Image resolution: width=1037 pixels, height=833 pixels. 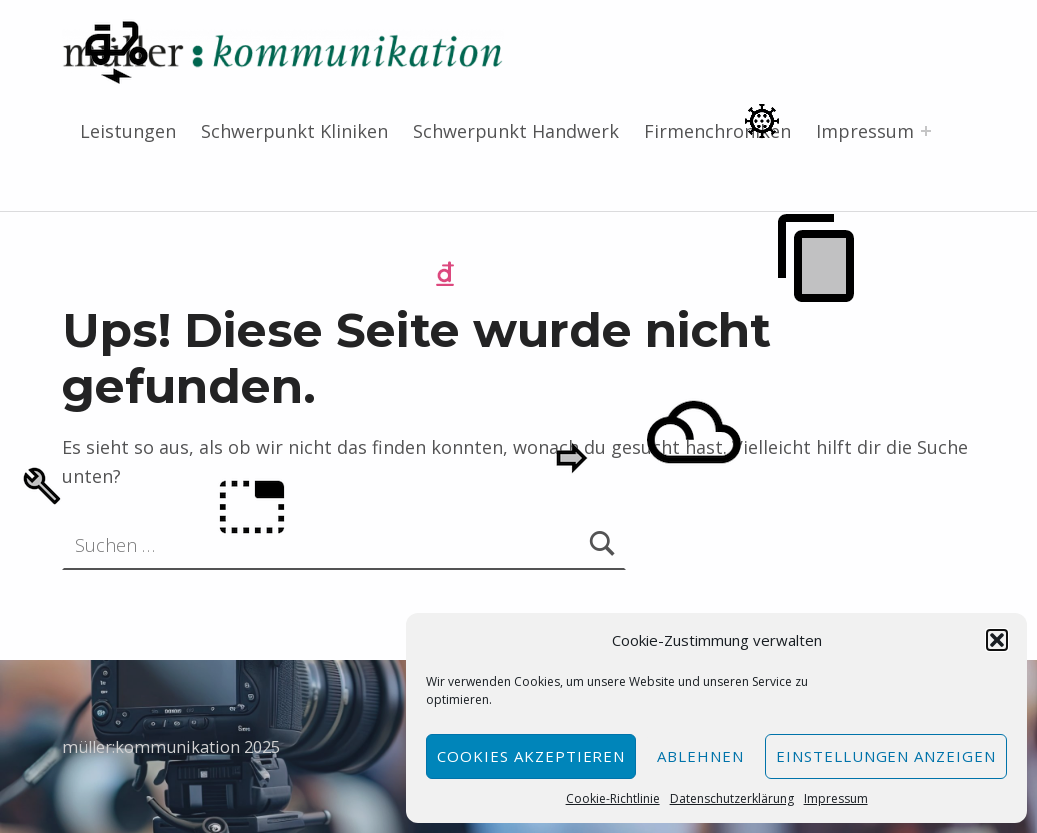 I want to click on copy to clipboard, so click(x=818, y=258).